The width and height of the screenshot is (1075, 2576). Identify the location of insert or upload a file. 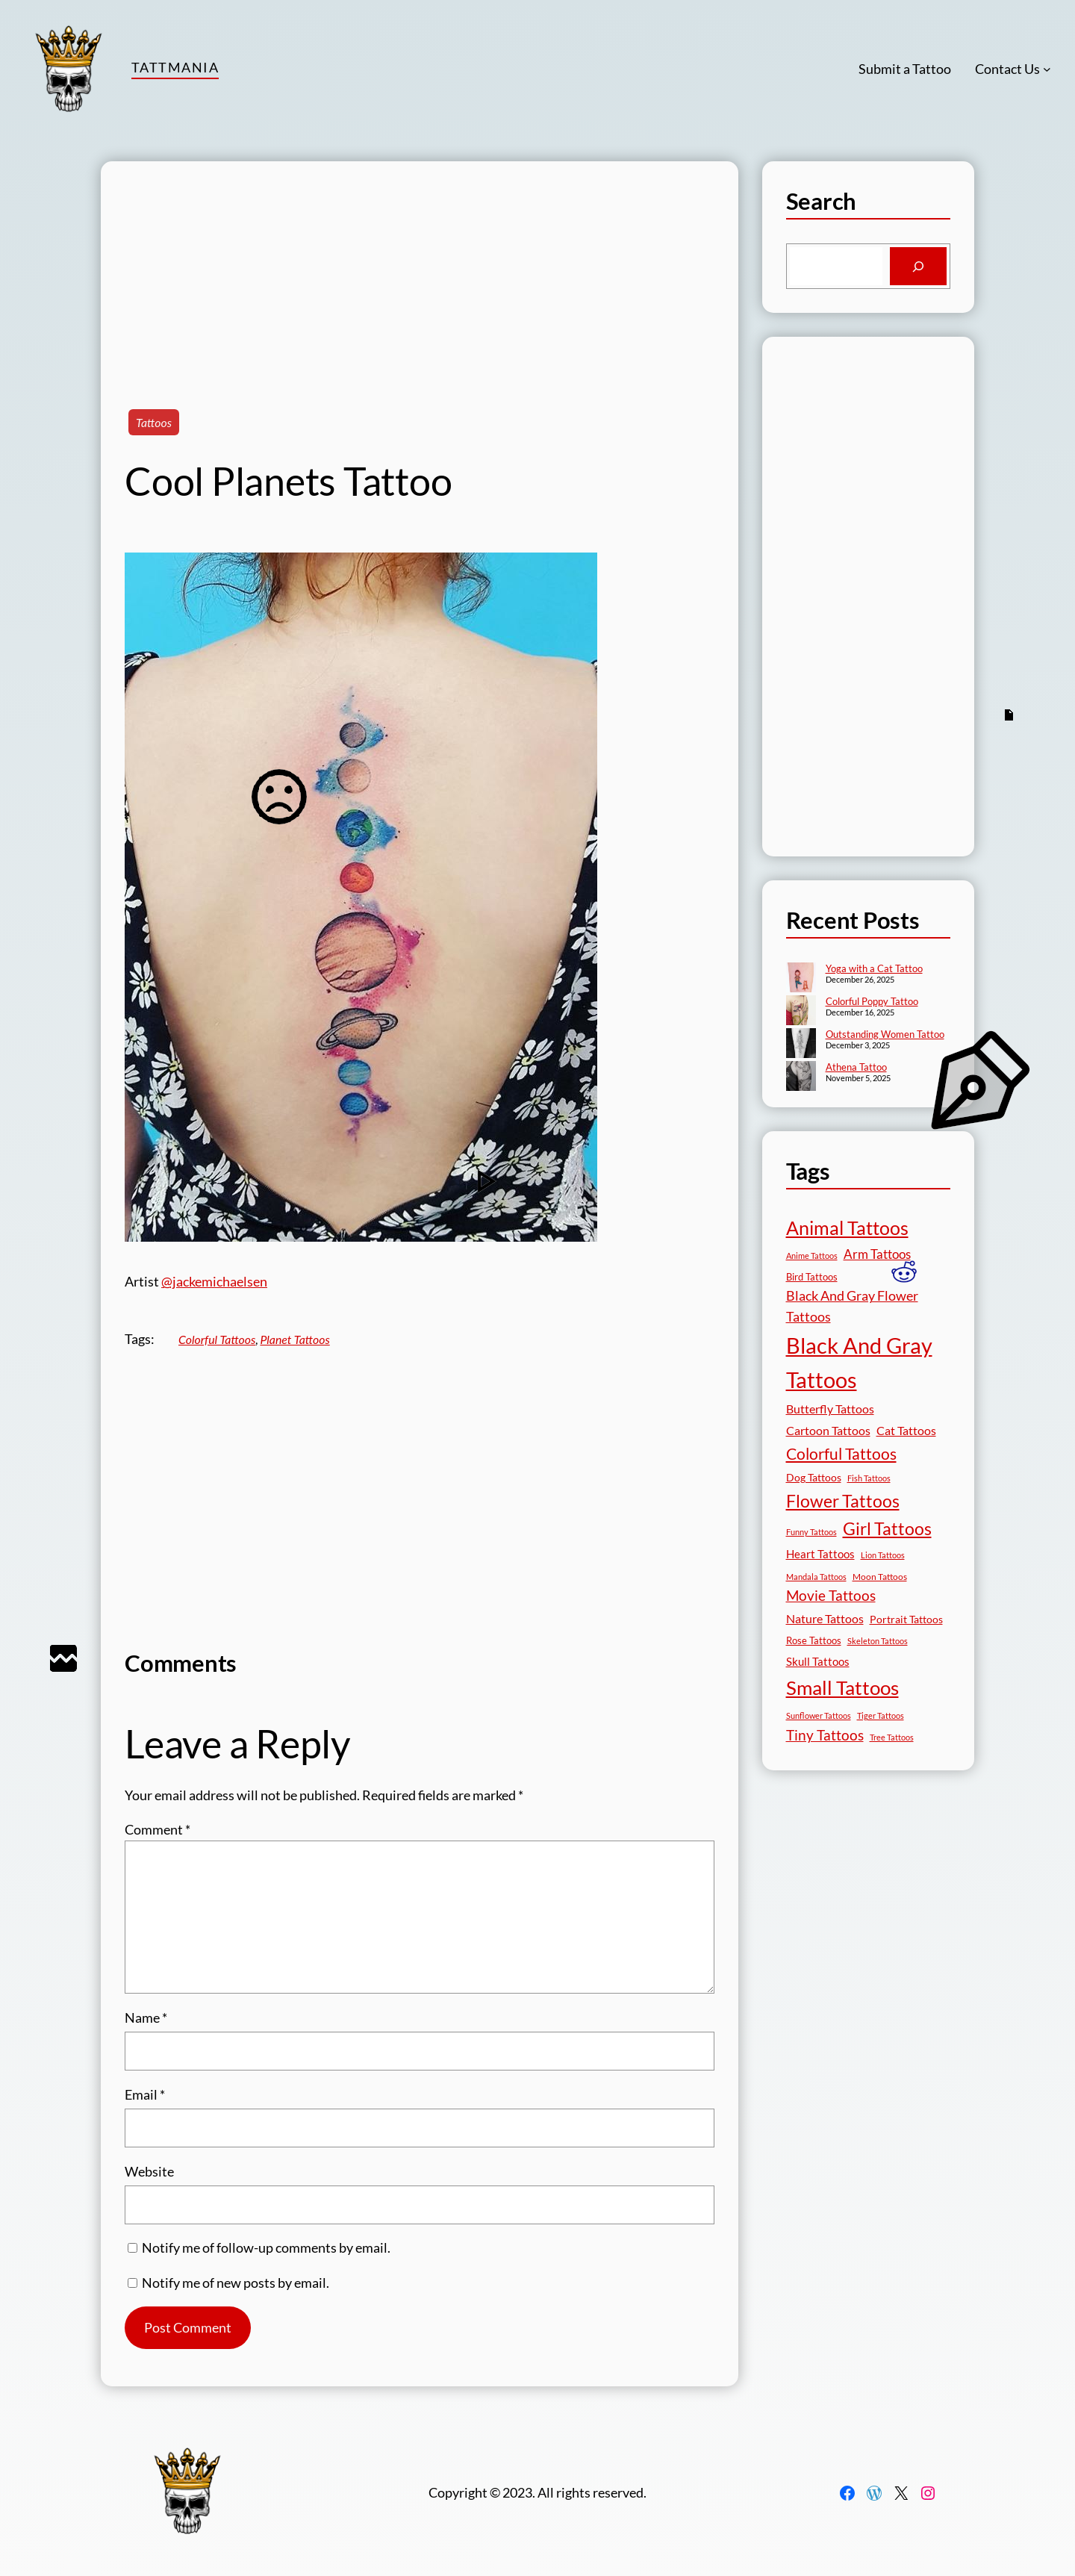
(1009, 715).